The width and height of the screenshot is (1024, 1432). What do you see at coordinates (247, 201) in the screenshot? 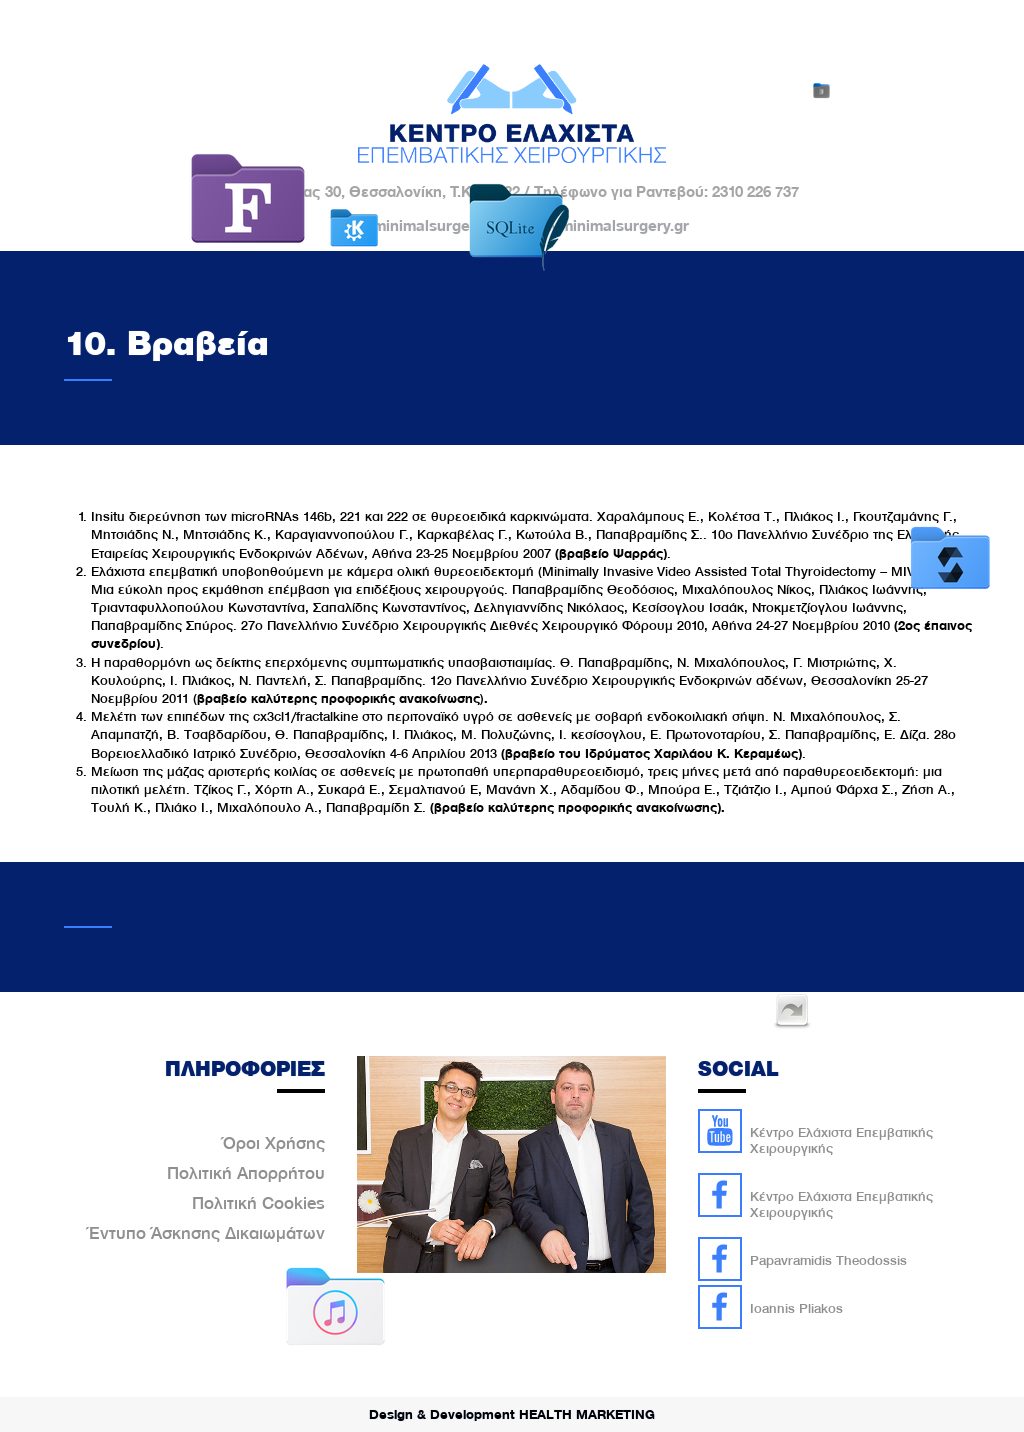
I see `folder containing fortran source code files` at bounding box center [247, 201].